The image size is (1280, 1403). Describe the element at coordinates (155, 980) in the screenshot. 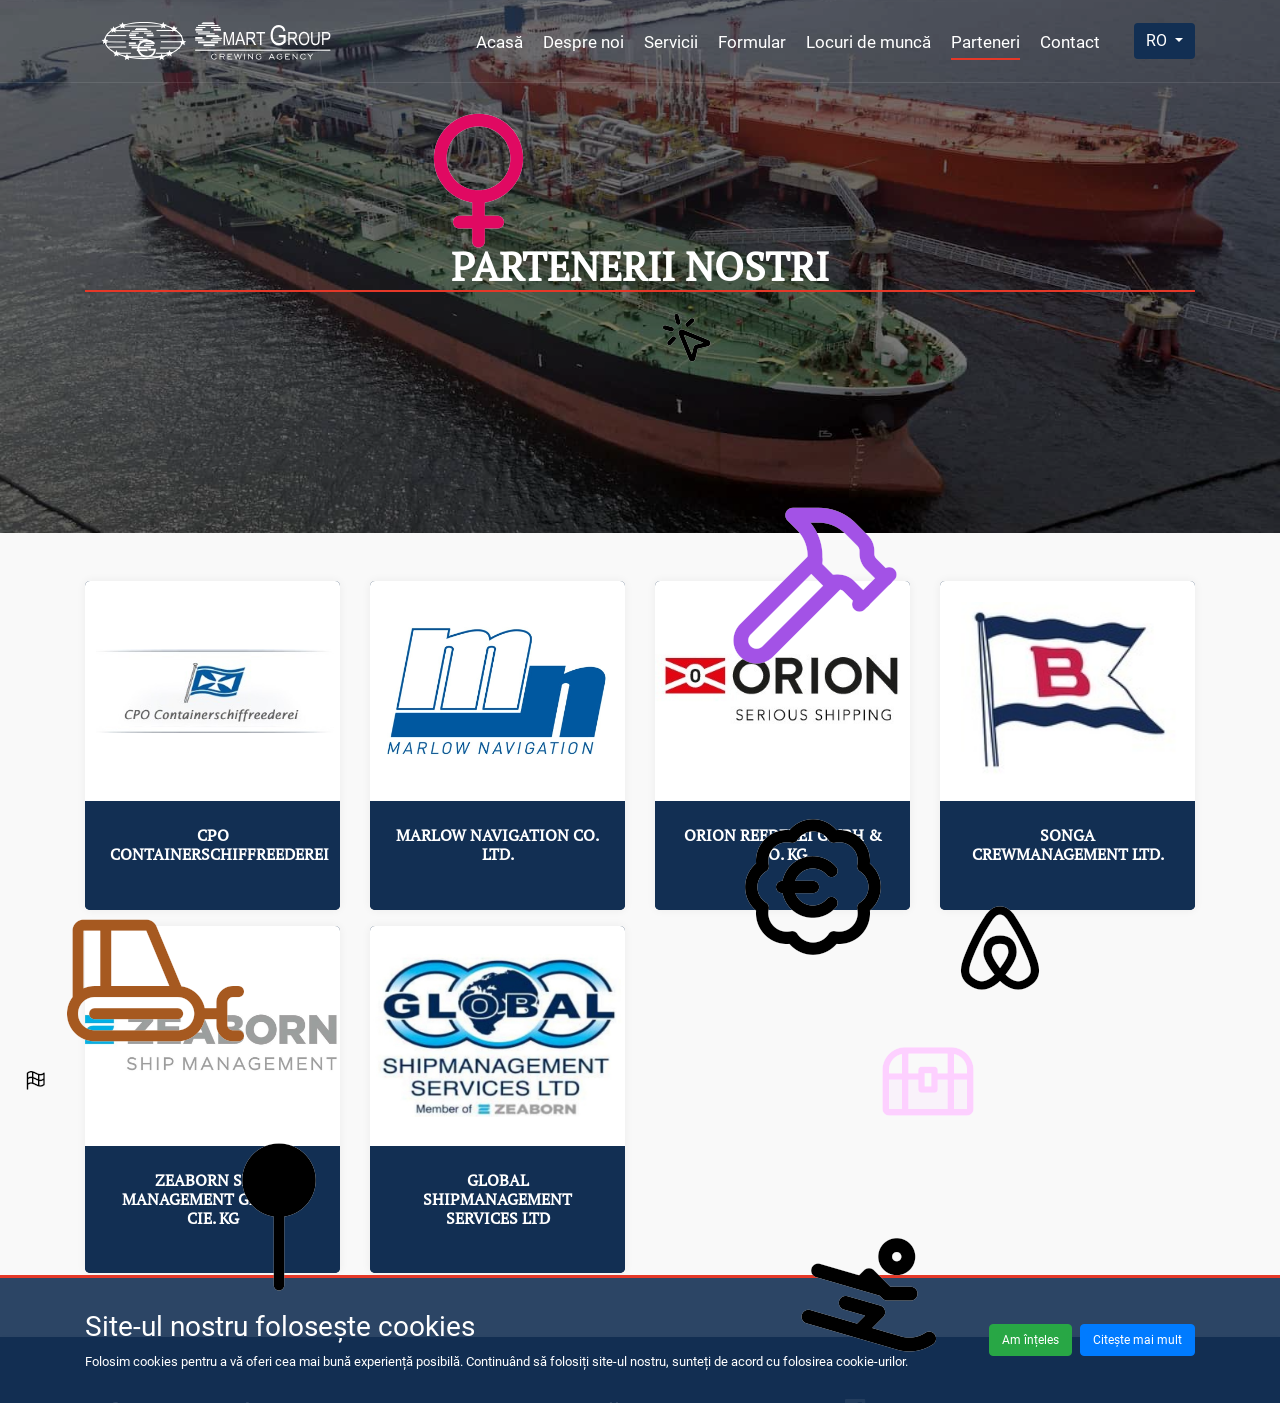

I see `construction or building in progress` at that location.